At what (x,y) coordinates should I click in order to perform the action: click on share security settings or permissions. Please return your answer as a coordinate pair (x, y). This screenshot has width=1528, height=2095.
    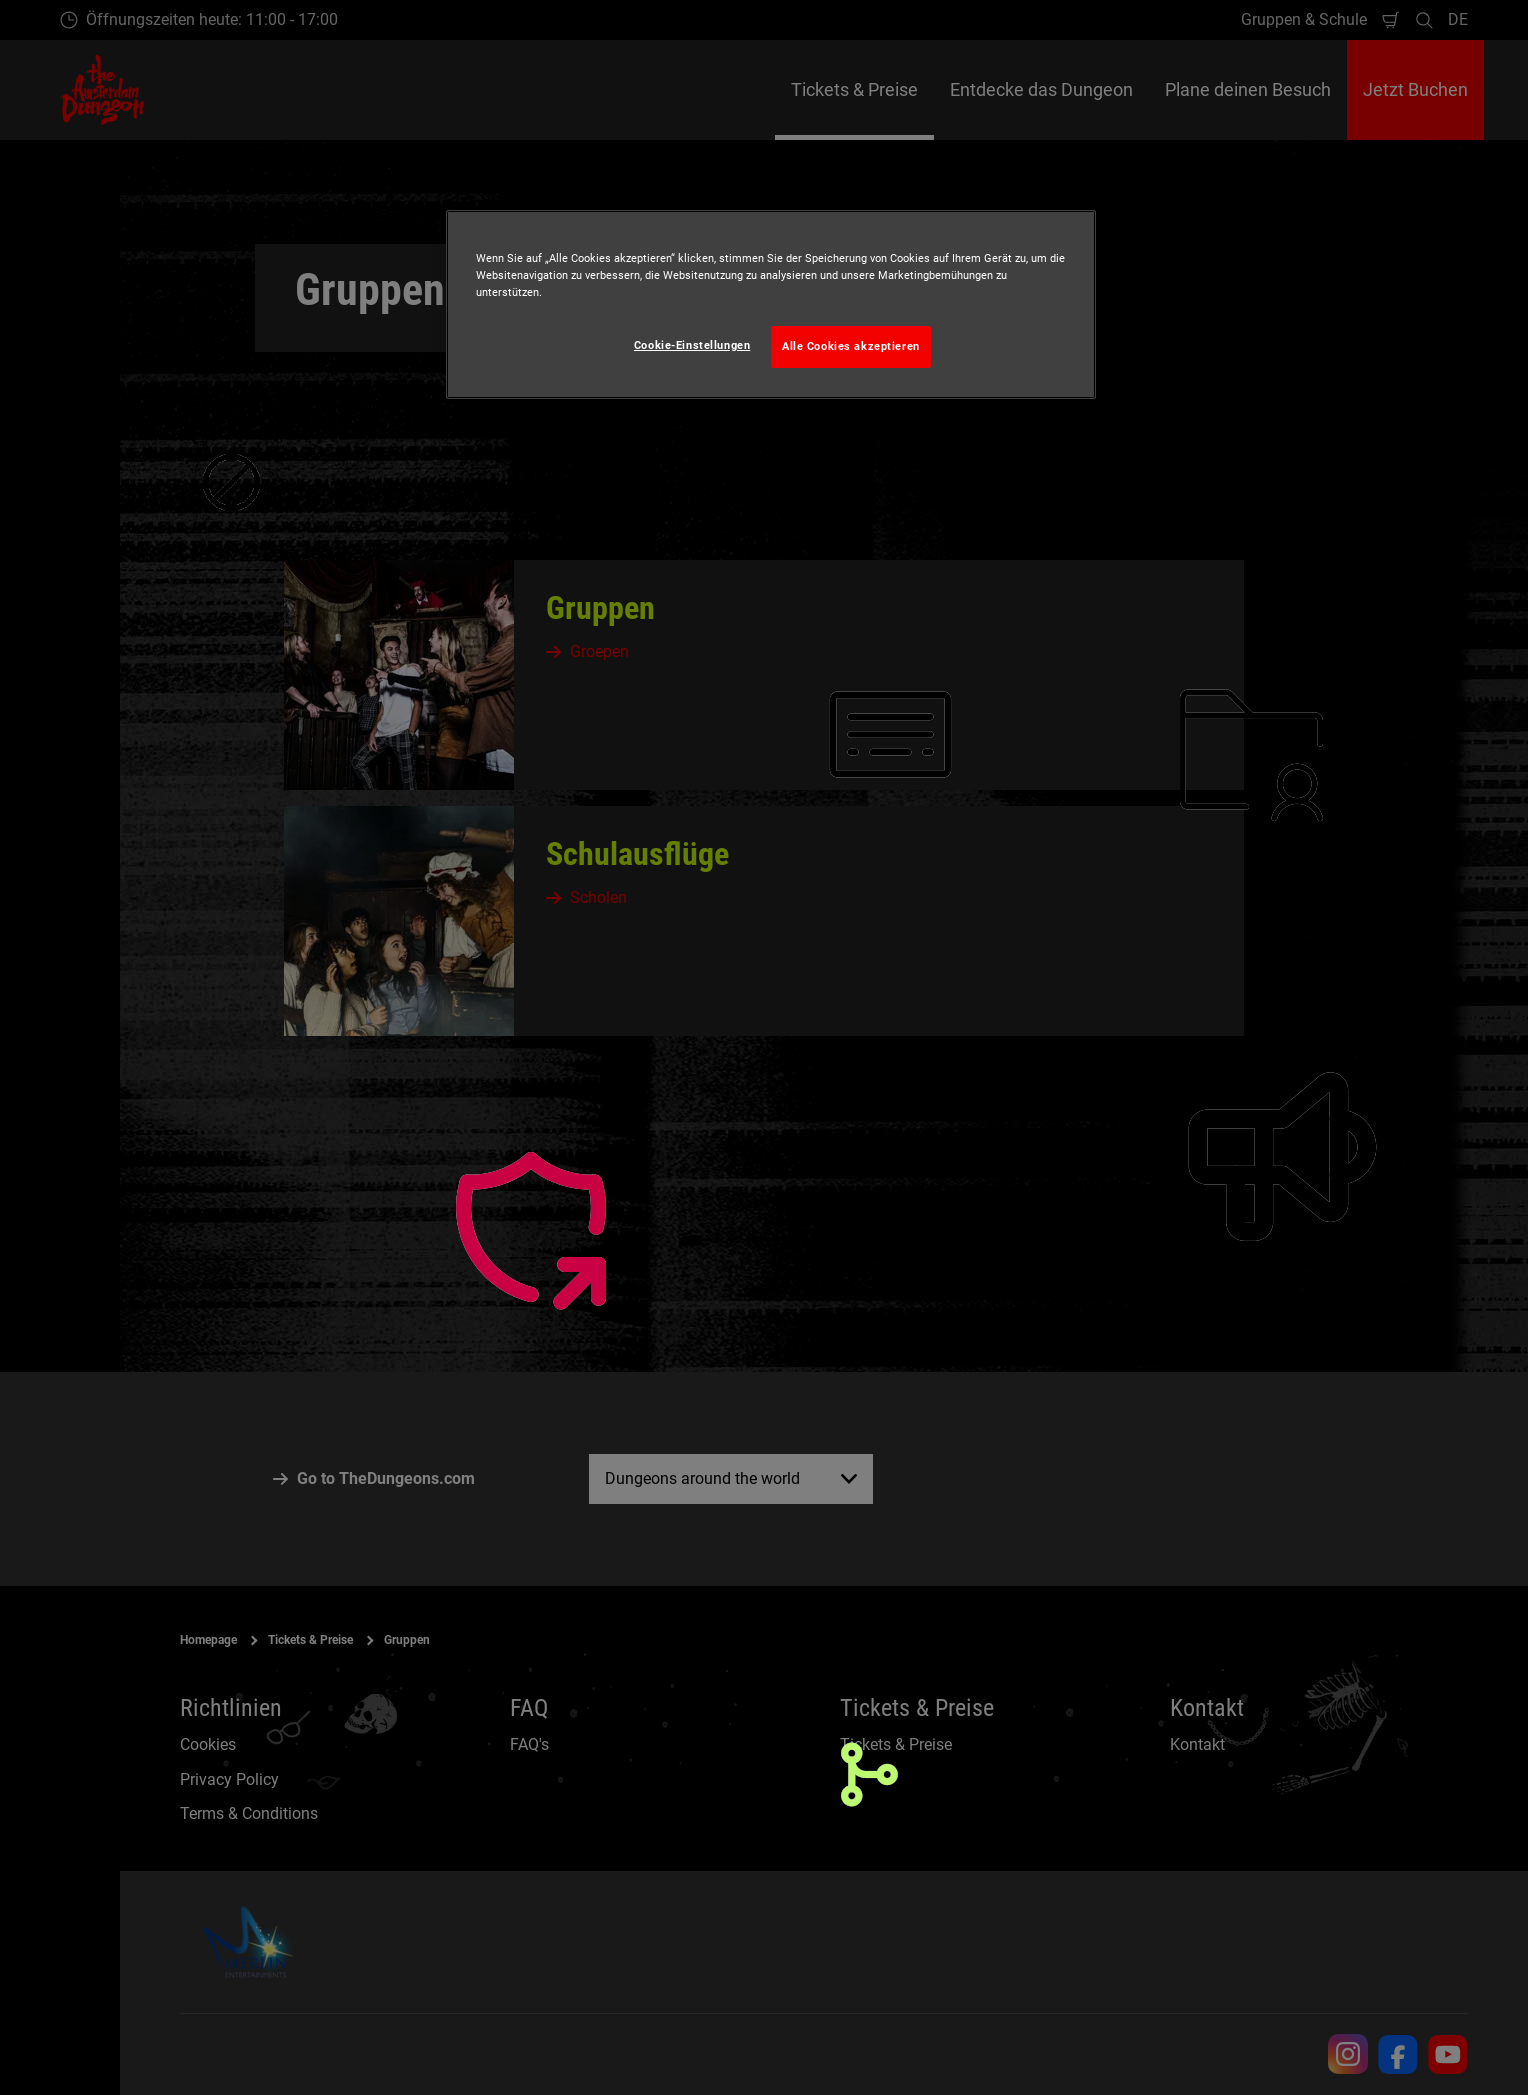
    Looking at the image, I should click on (531, 1227).